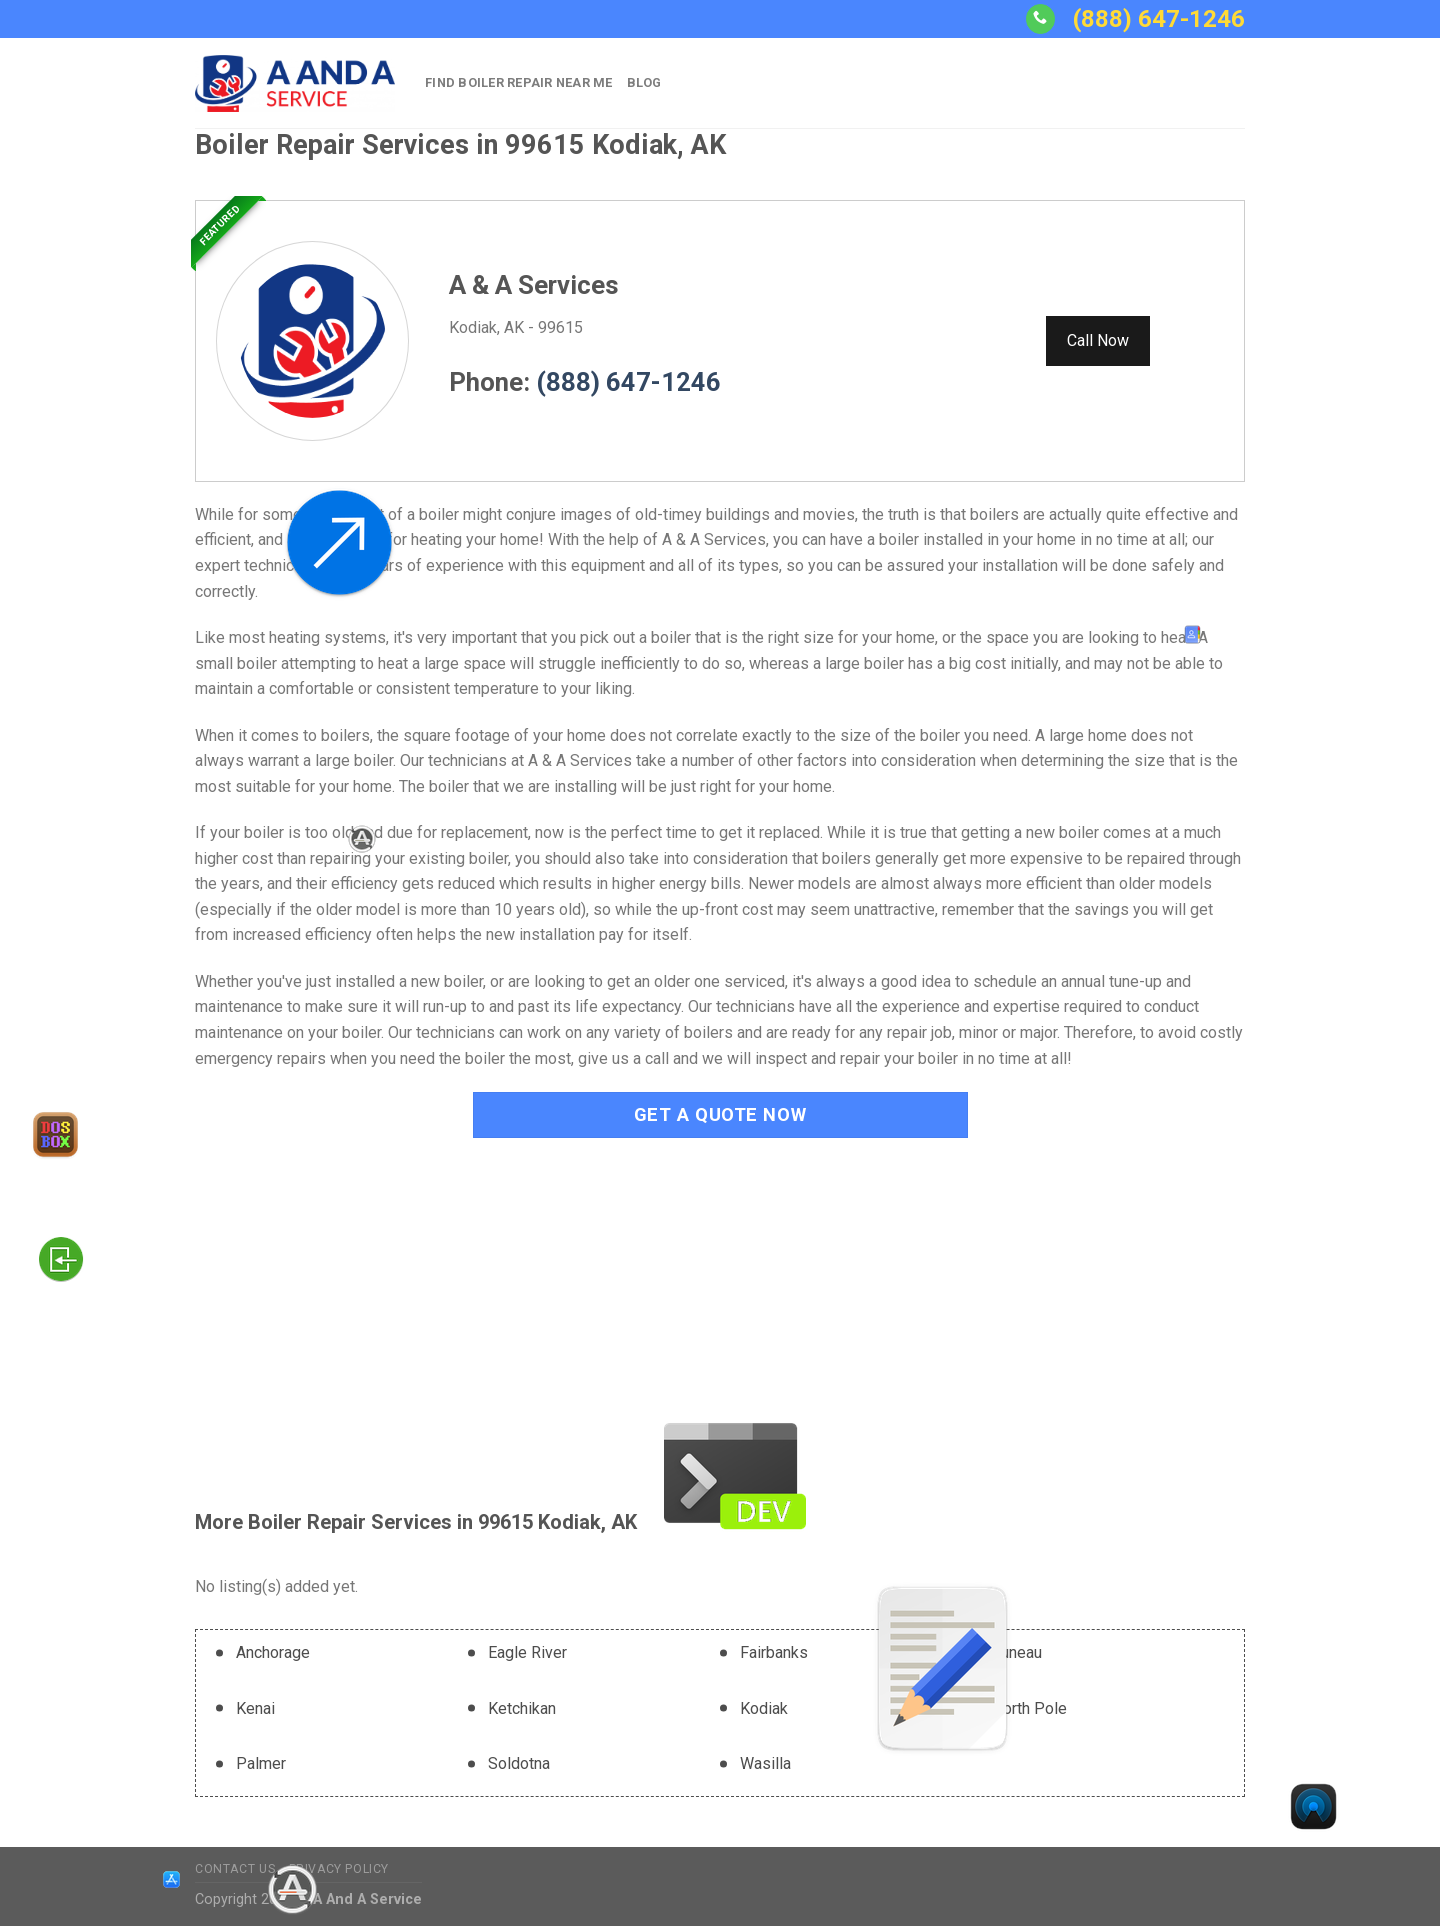  Describe the element at coordinates (55, 1134) in the screenshot. I see `launch dosbox-x emulator` at that location.